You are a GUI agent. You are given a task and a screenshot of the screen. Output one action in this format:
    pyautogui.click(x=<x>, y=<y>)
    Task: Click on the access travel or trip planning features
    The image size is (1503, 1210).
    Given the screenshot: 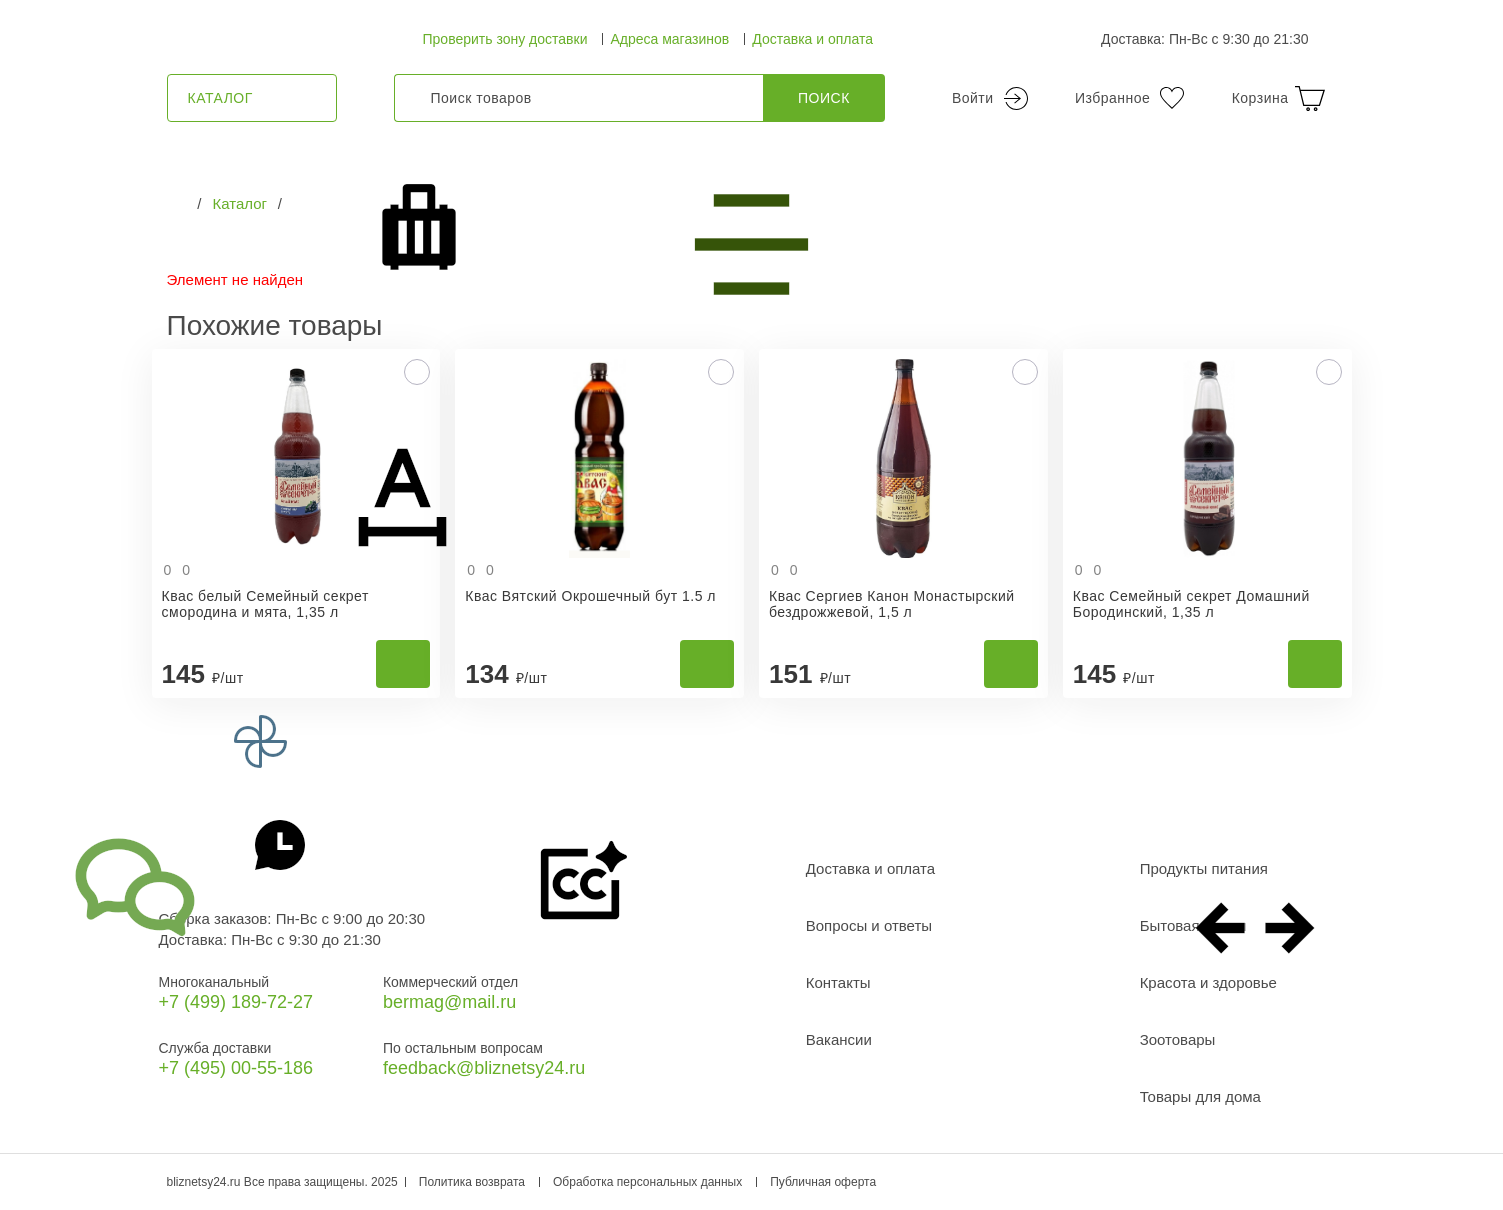 What is the action you would take?
    pyautogui.click(x=419, y=229)
    